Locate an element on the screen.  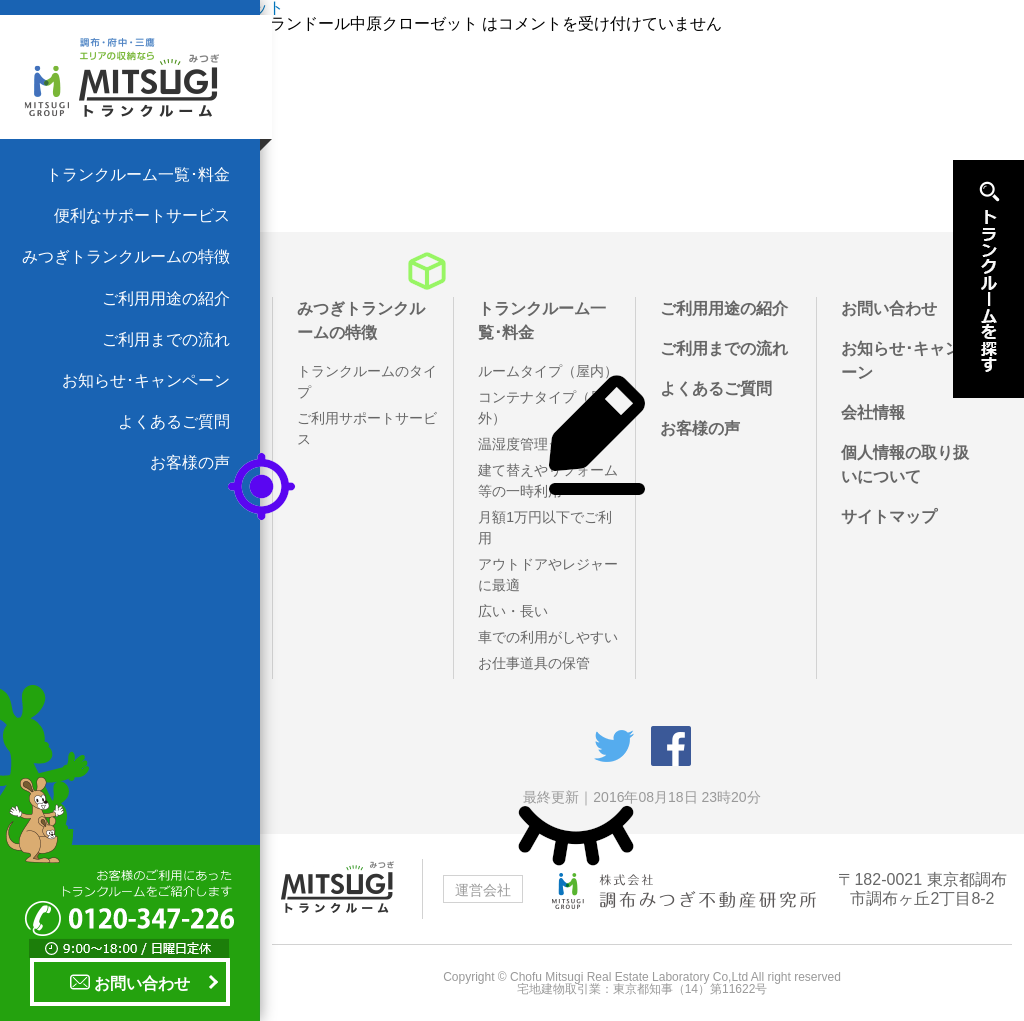
center map on current location is located at coordinates (261, 486).